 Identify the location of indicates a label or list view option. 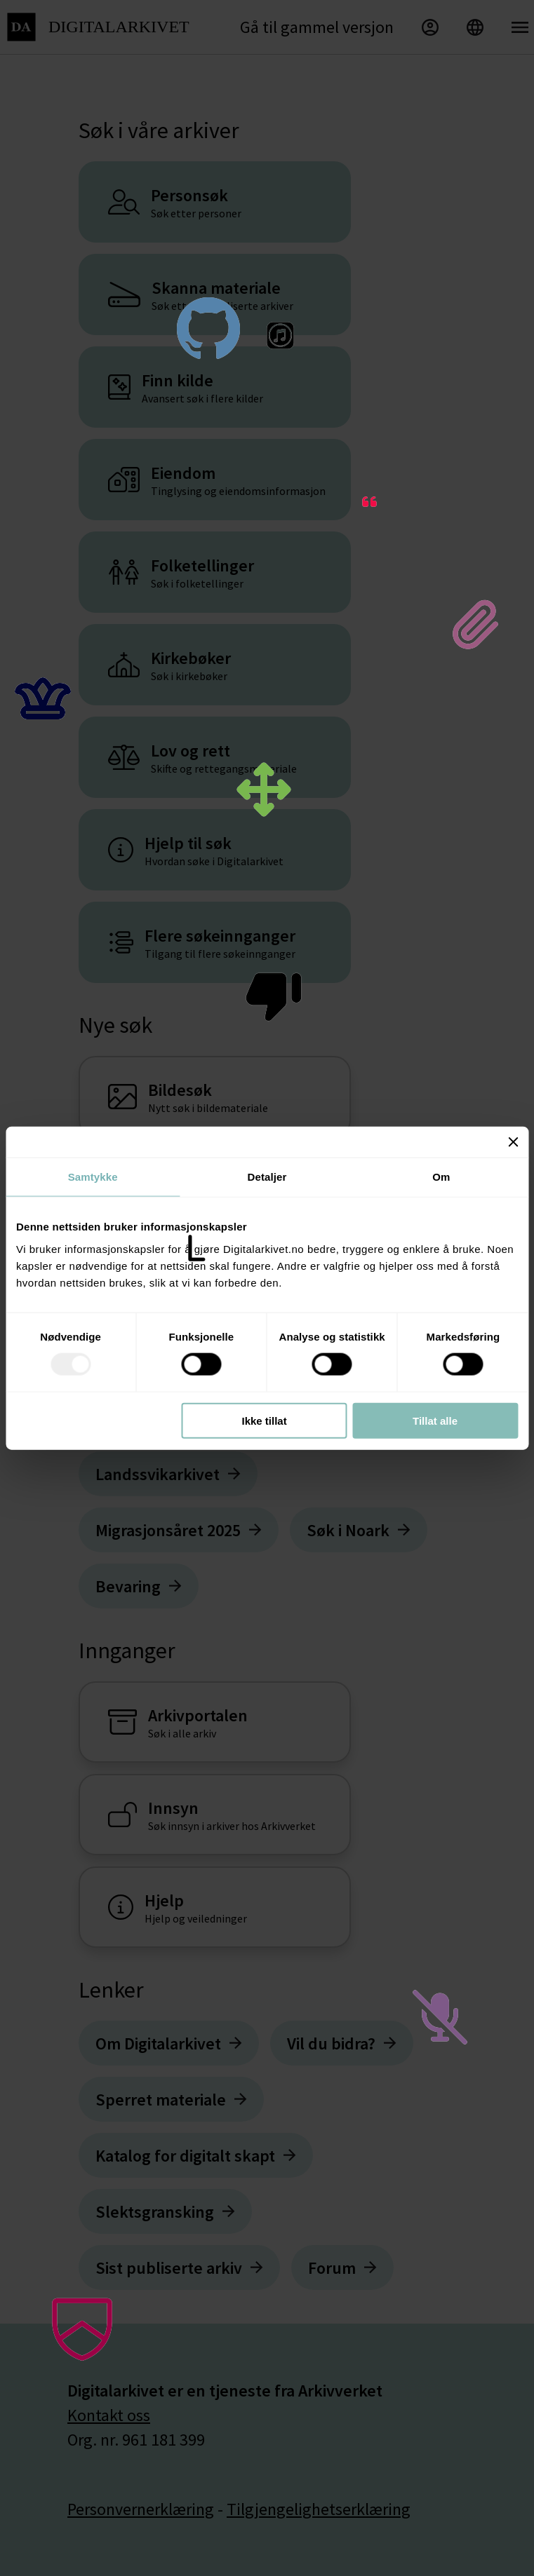
(196, 1248).